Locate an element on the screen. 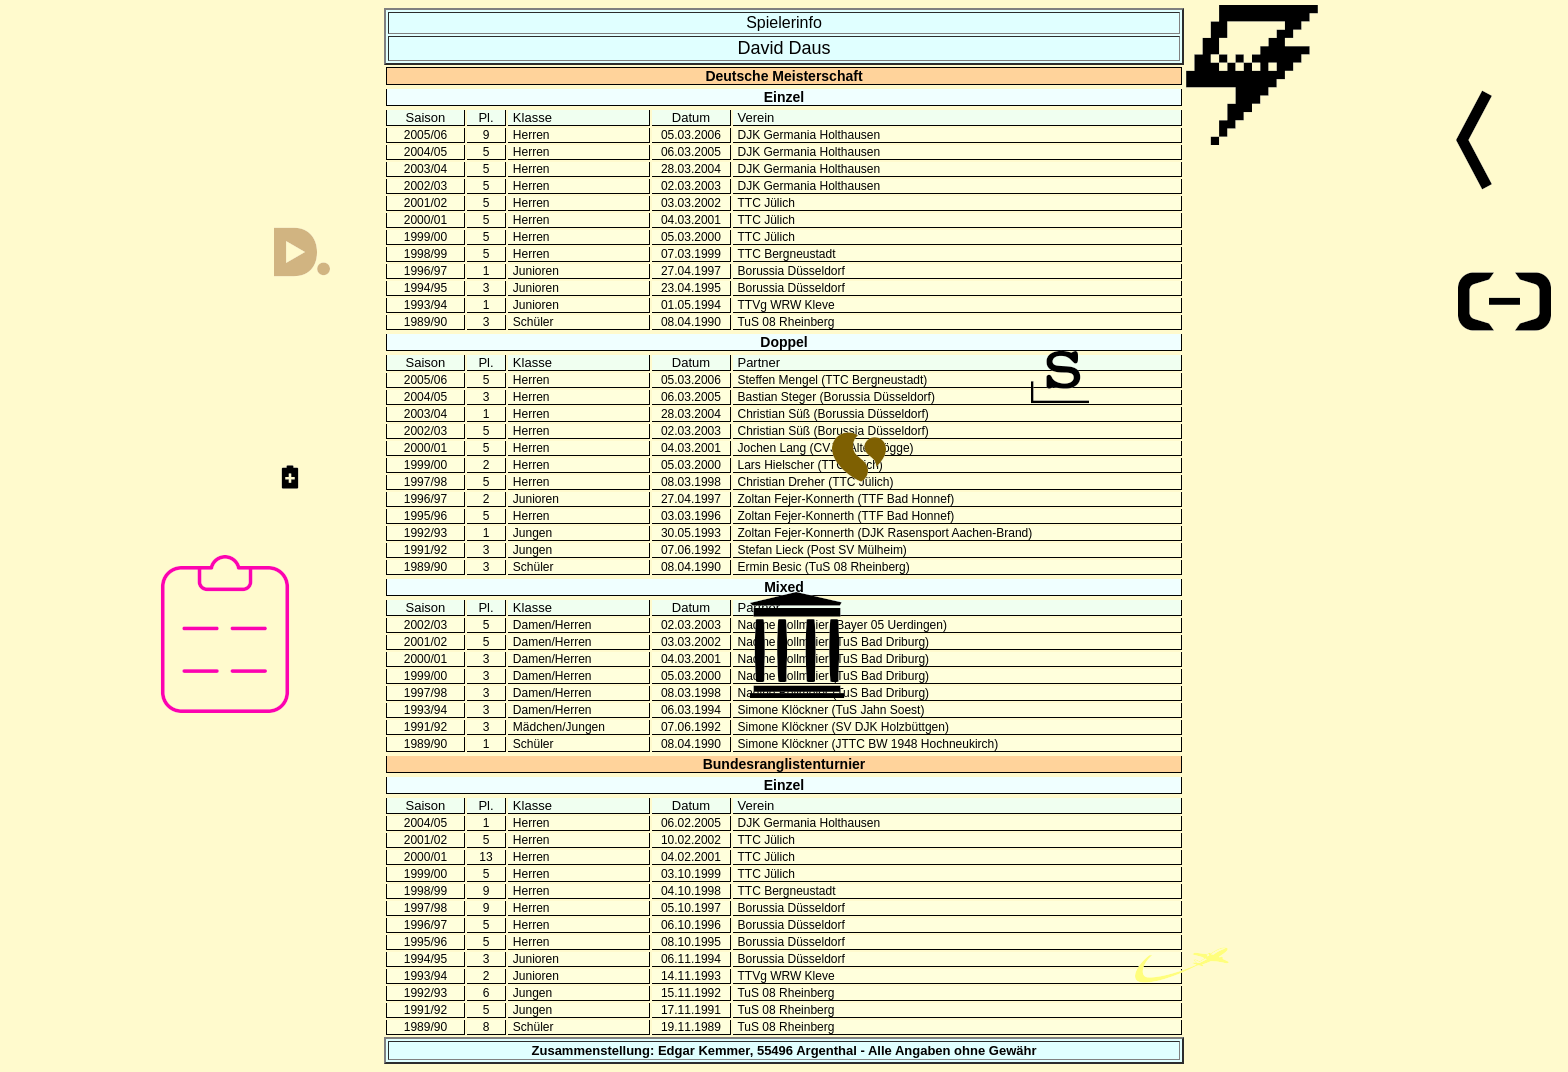  react hook form library logo is located at coordinates (225, 634).